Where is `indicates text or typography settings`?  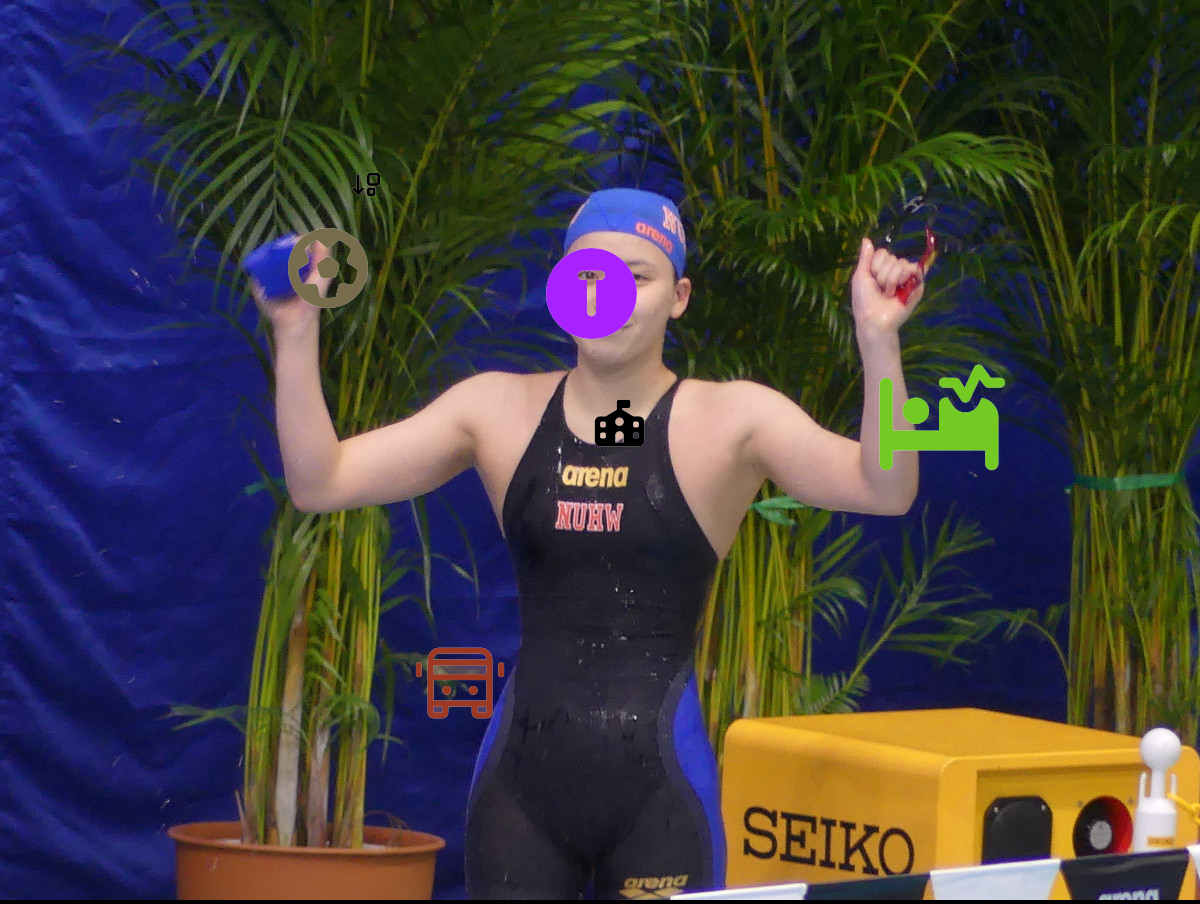
indicates text or typography settings is located at coordinates (591, 293).